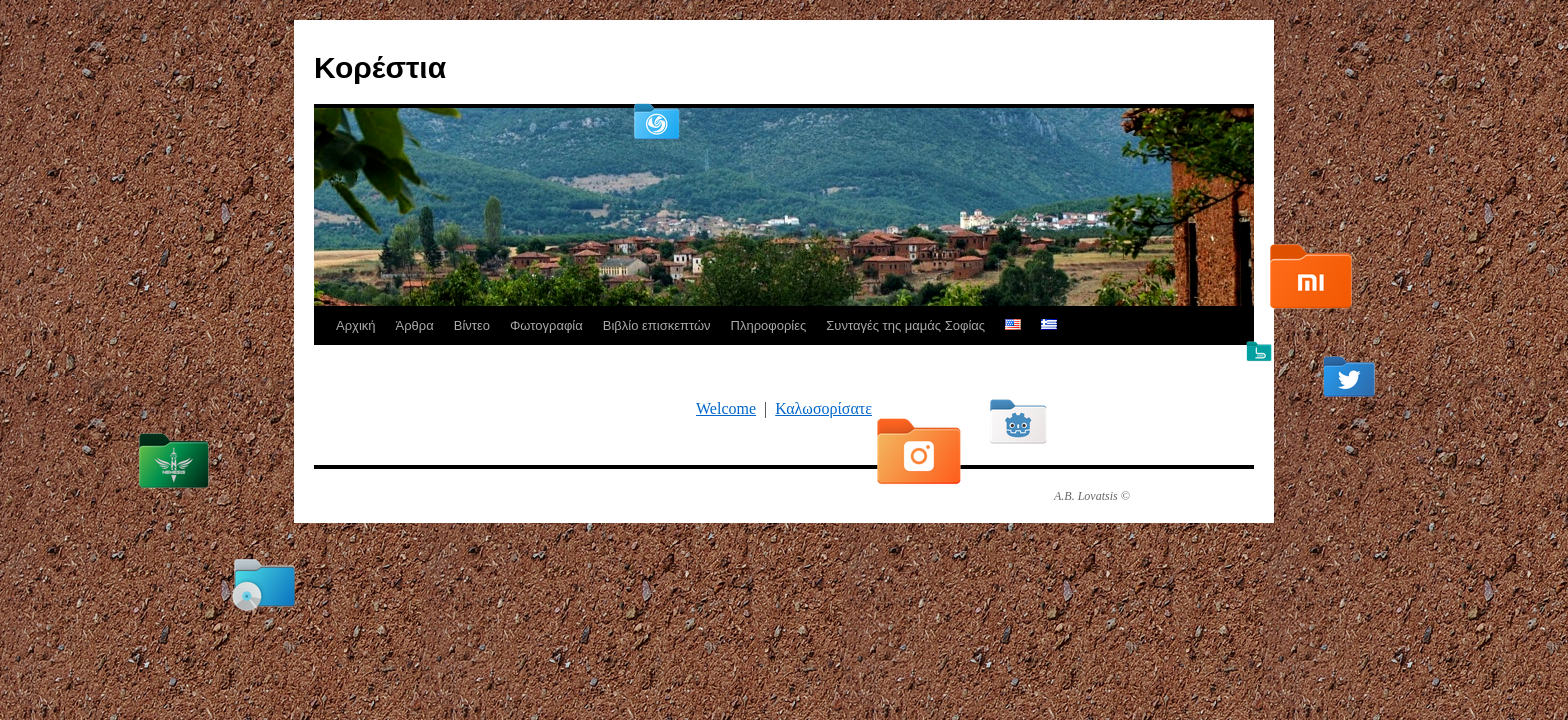  I want to click on open the nyk nemesis team or game folder, so click(173, 462).